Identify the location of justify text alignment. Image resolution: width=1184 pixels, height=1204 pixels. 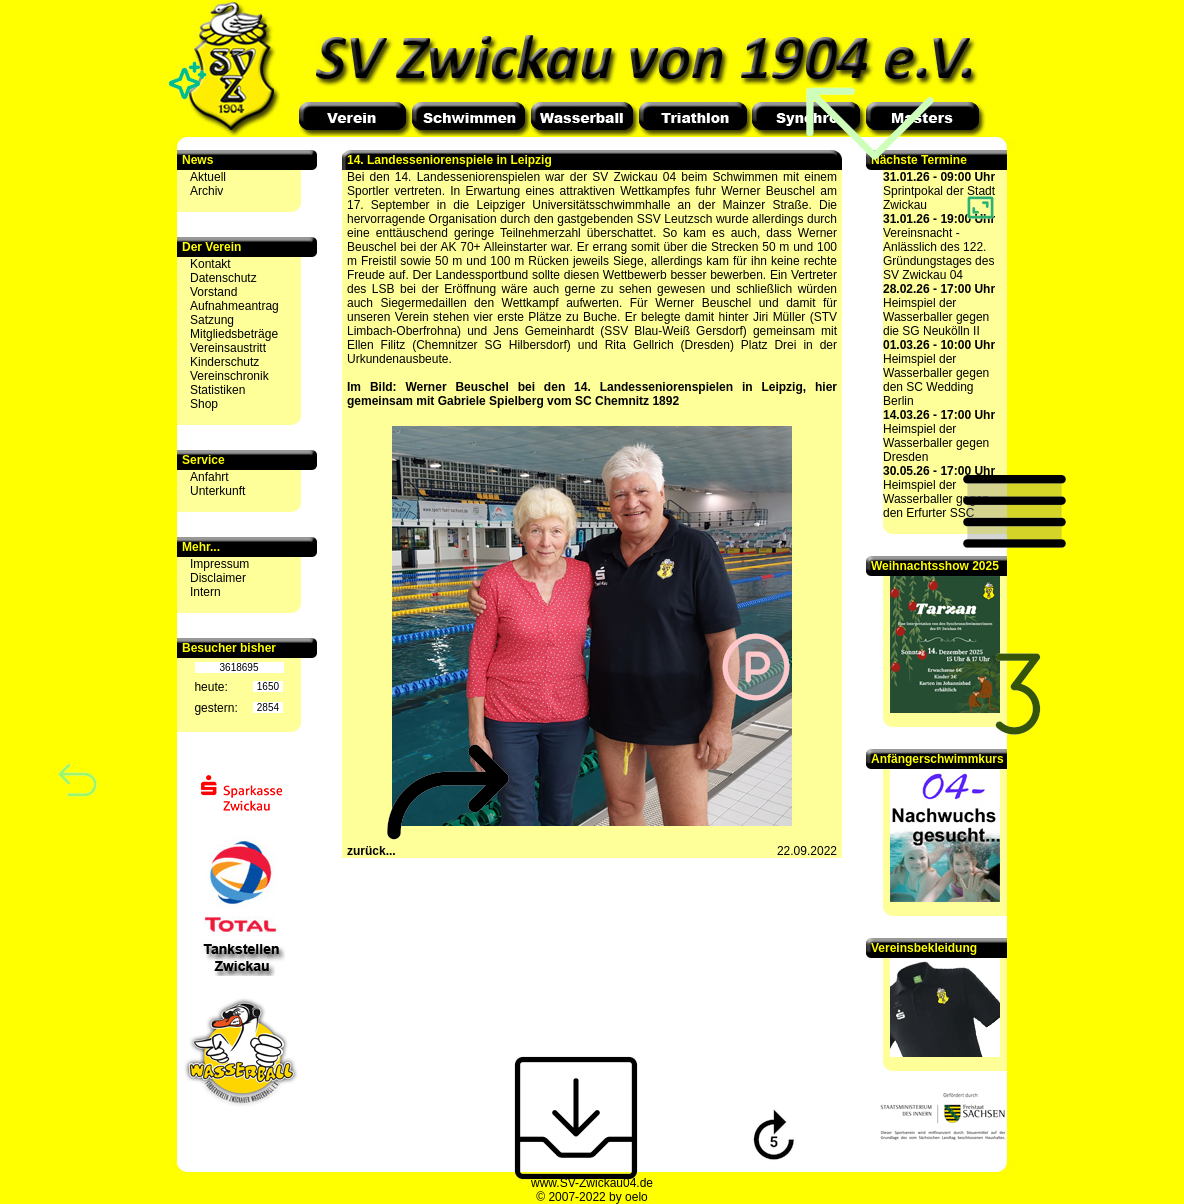
(1014, 513).